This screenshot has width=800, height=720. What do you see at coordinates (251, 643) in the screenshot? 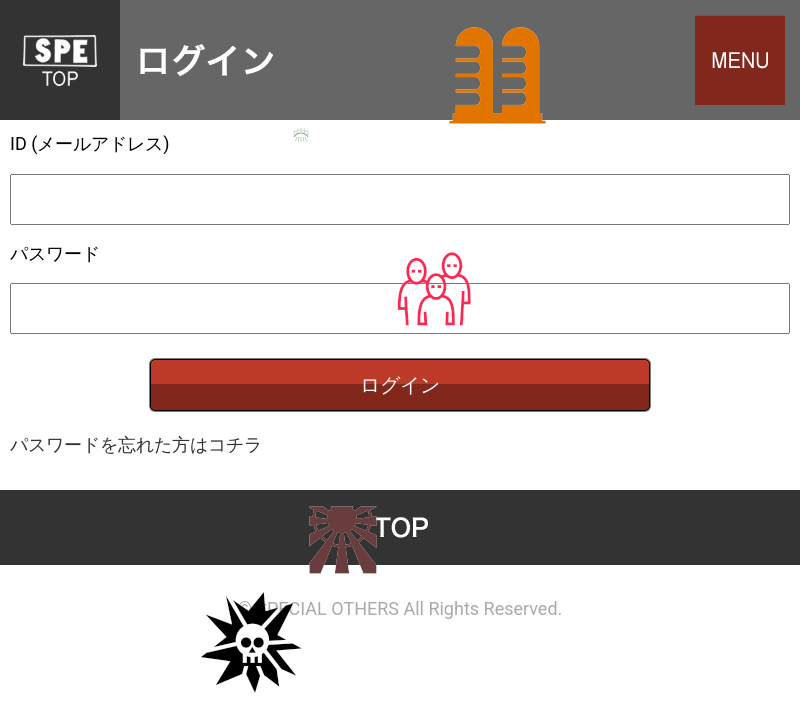
I see `indicates a death or game over event` at bounding box center [251, 643].